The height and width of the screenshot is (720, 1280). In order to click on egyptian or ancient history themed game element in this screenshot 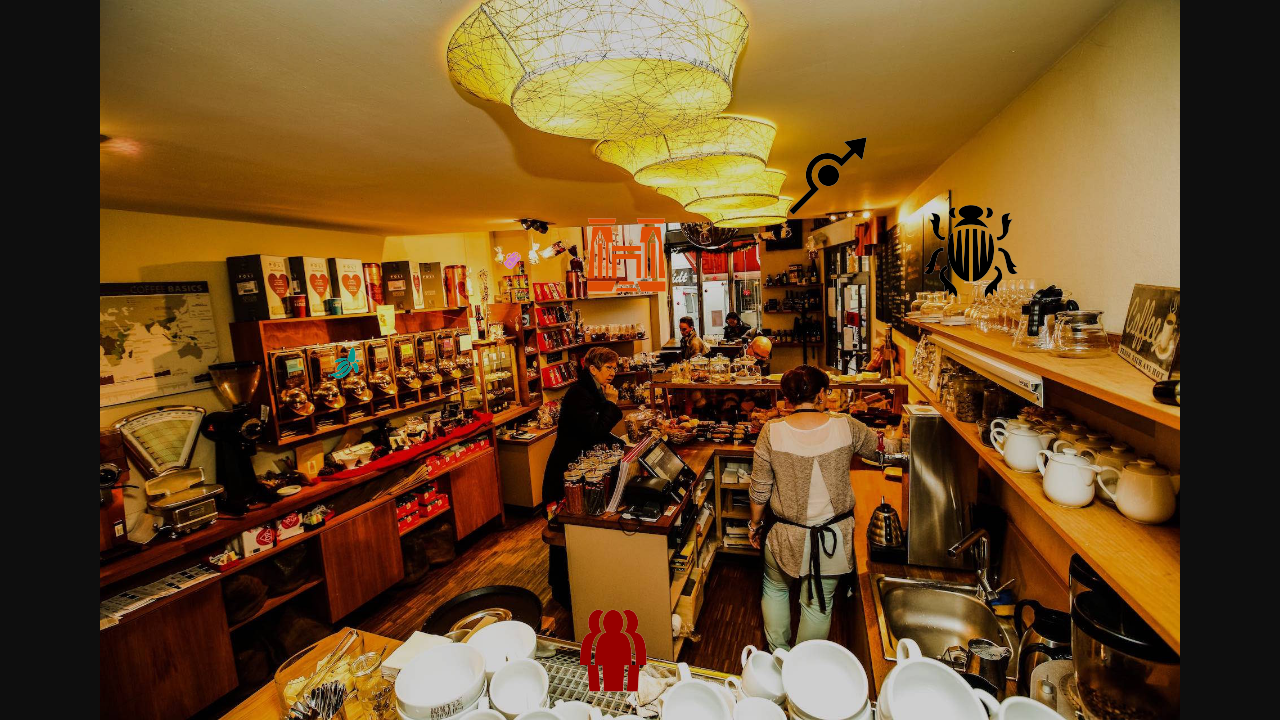, I will do `click(971, 252)`.